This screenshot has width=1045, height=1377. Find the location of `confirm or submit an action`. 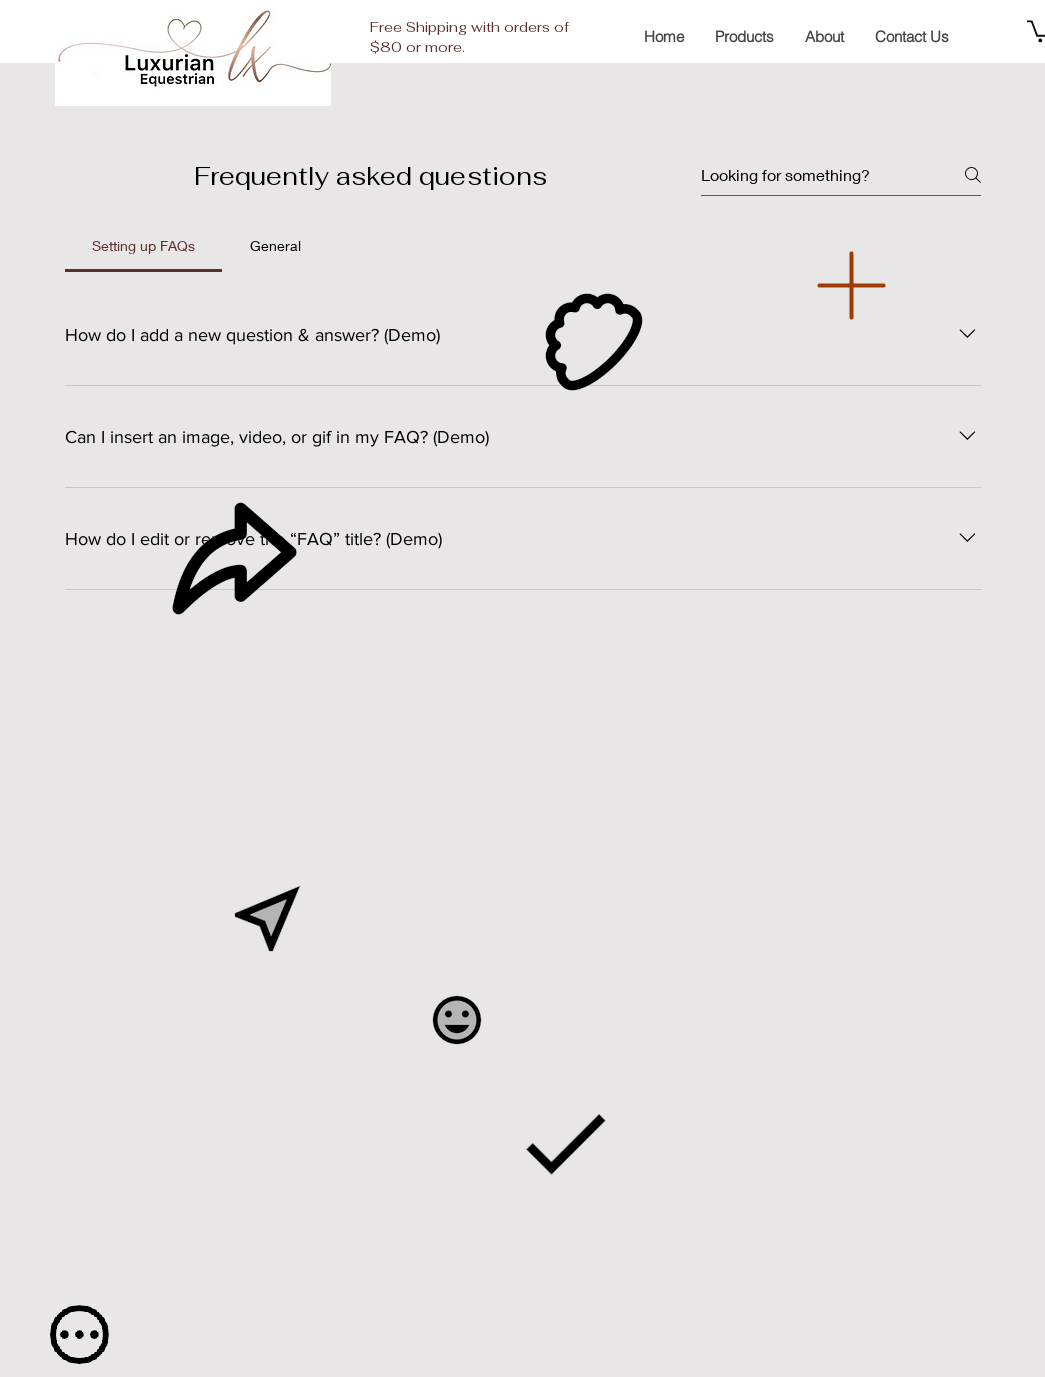

confirm or submit an action is located at coordinates (565, 1143).